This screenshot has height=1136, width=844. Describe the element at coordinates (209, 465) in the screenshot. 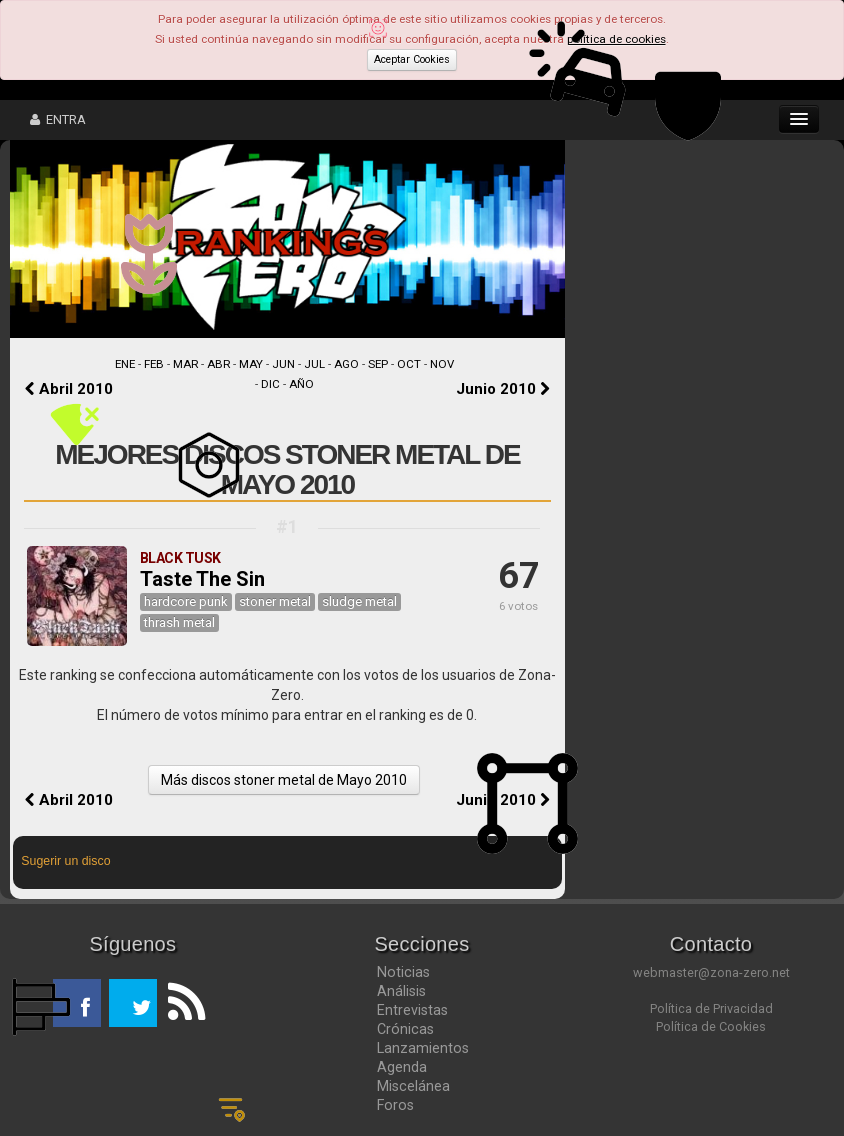

I see `access settings or configuration options` at that location.